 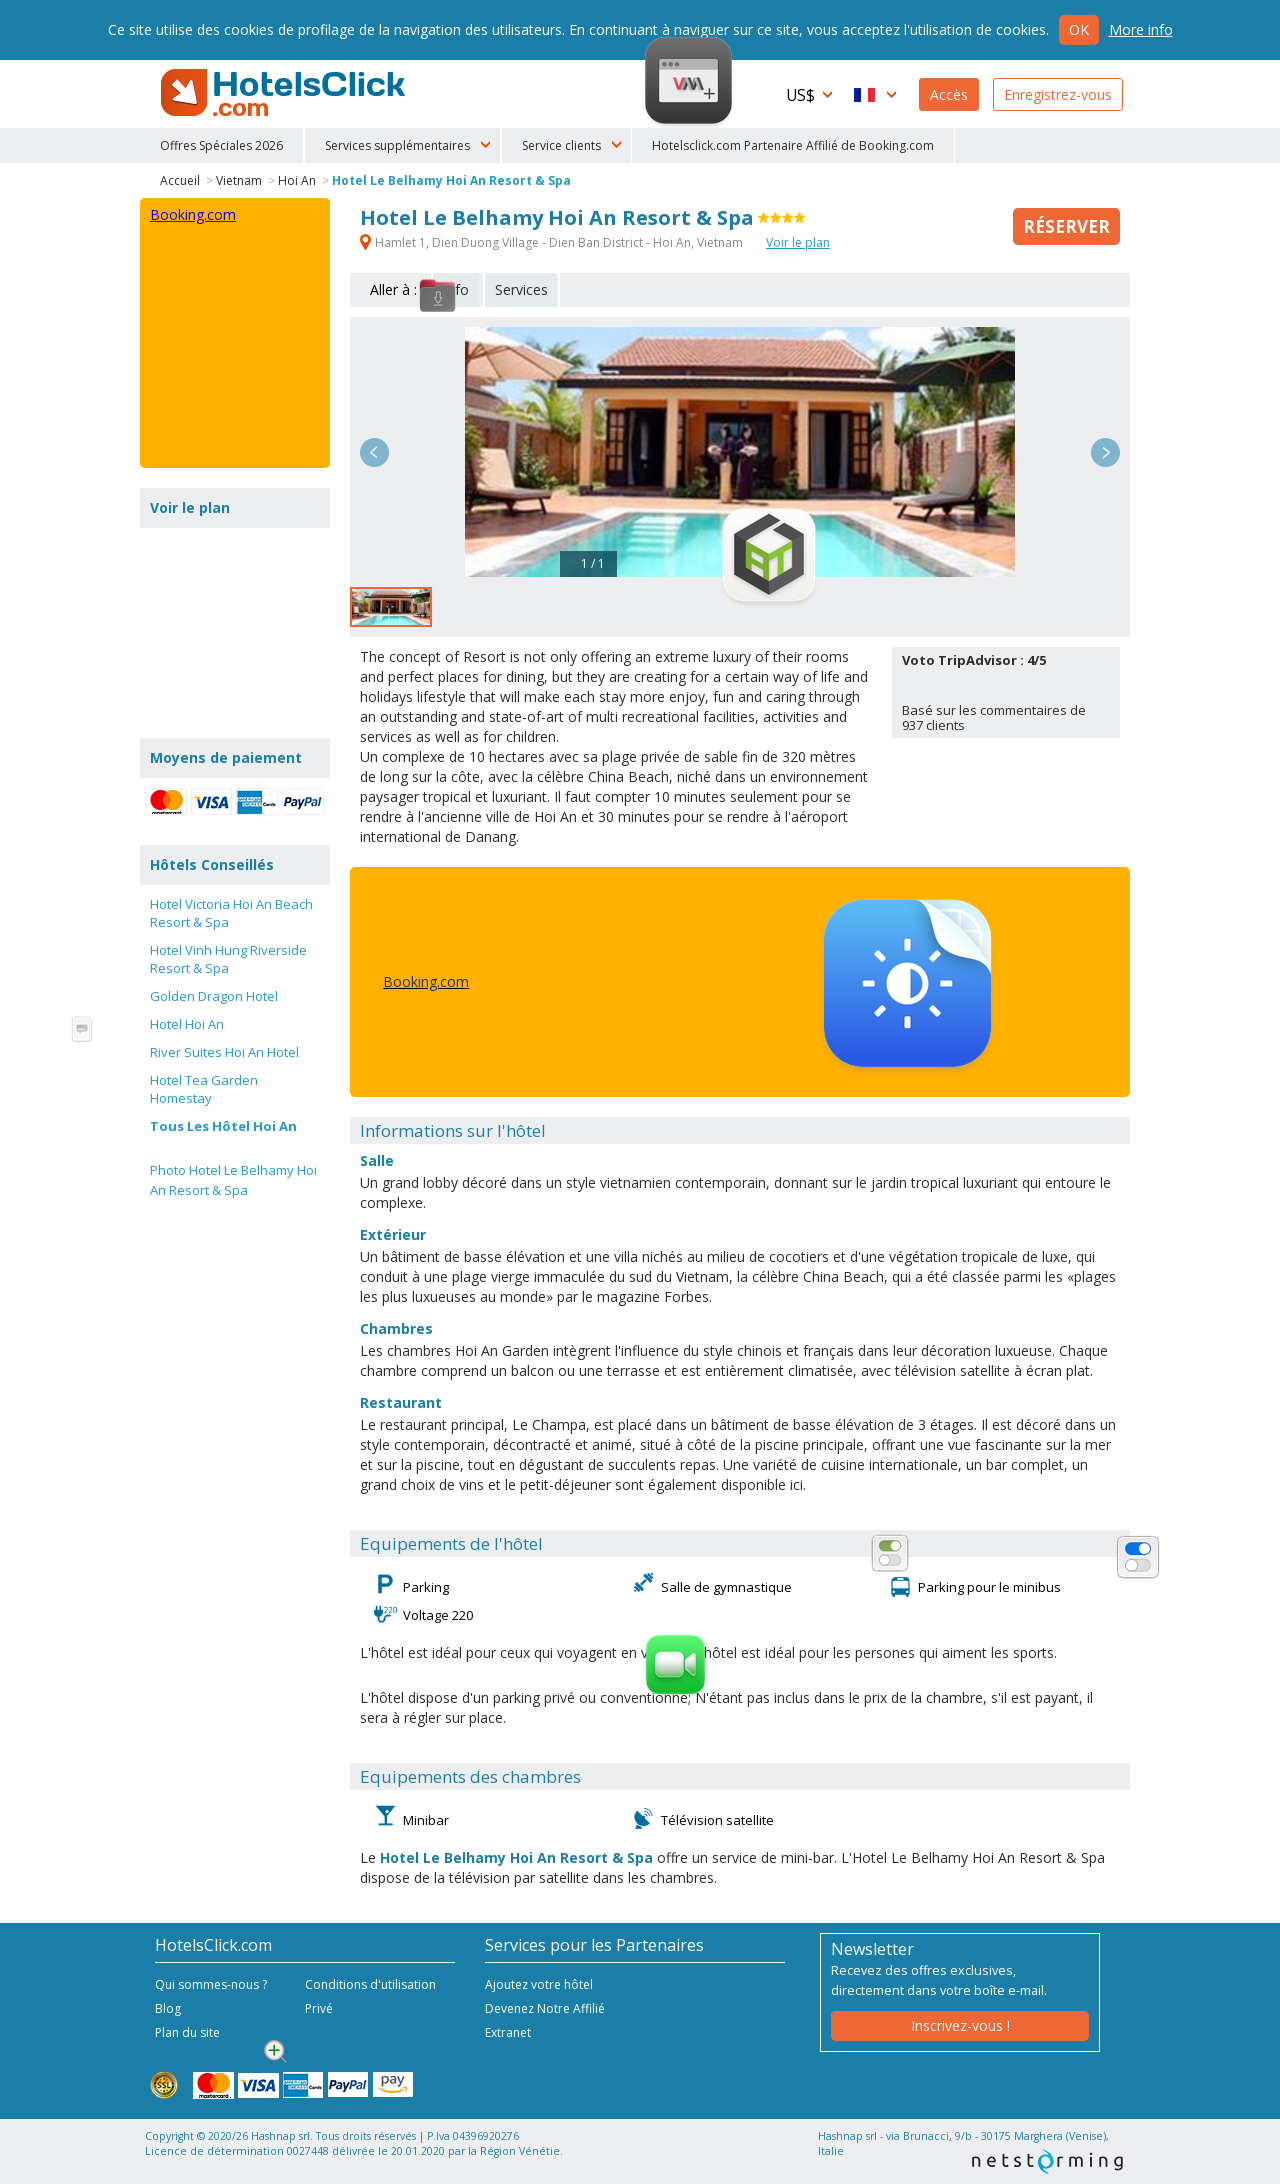 What do you see at coordinates (907, 983) in the screenshot?
I see `adjust night shift or display color temperature settings` at bounding box center [907, 983].